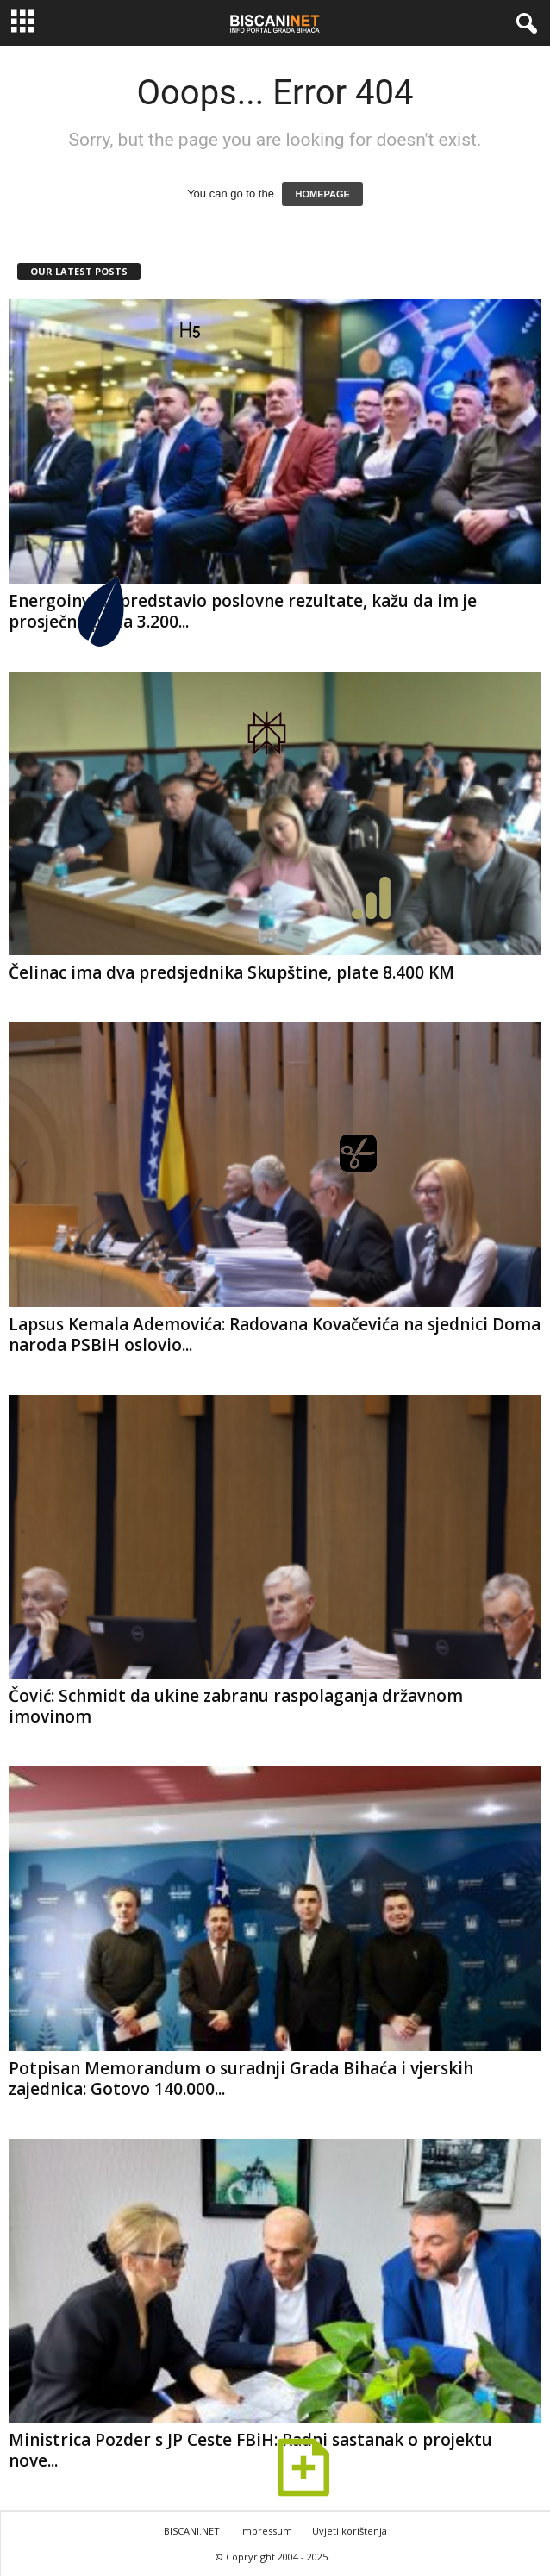  What do you see at coordinates (101, 611) in the screenshot?
I see `Leaflet mapping library logo` at bounding box center [101, 611].